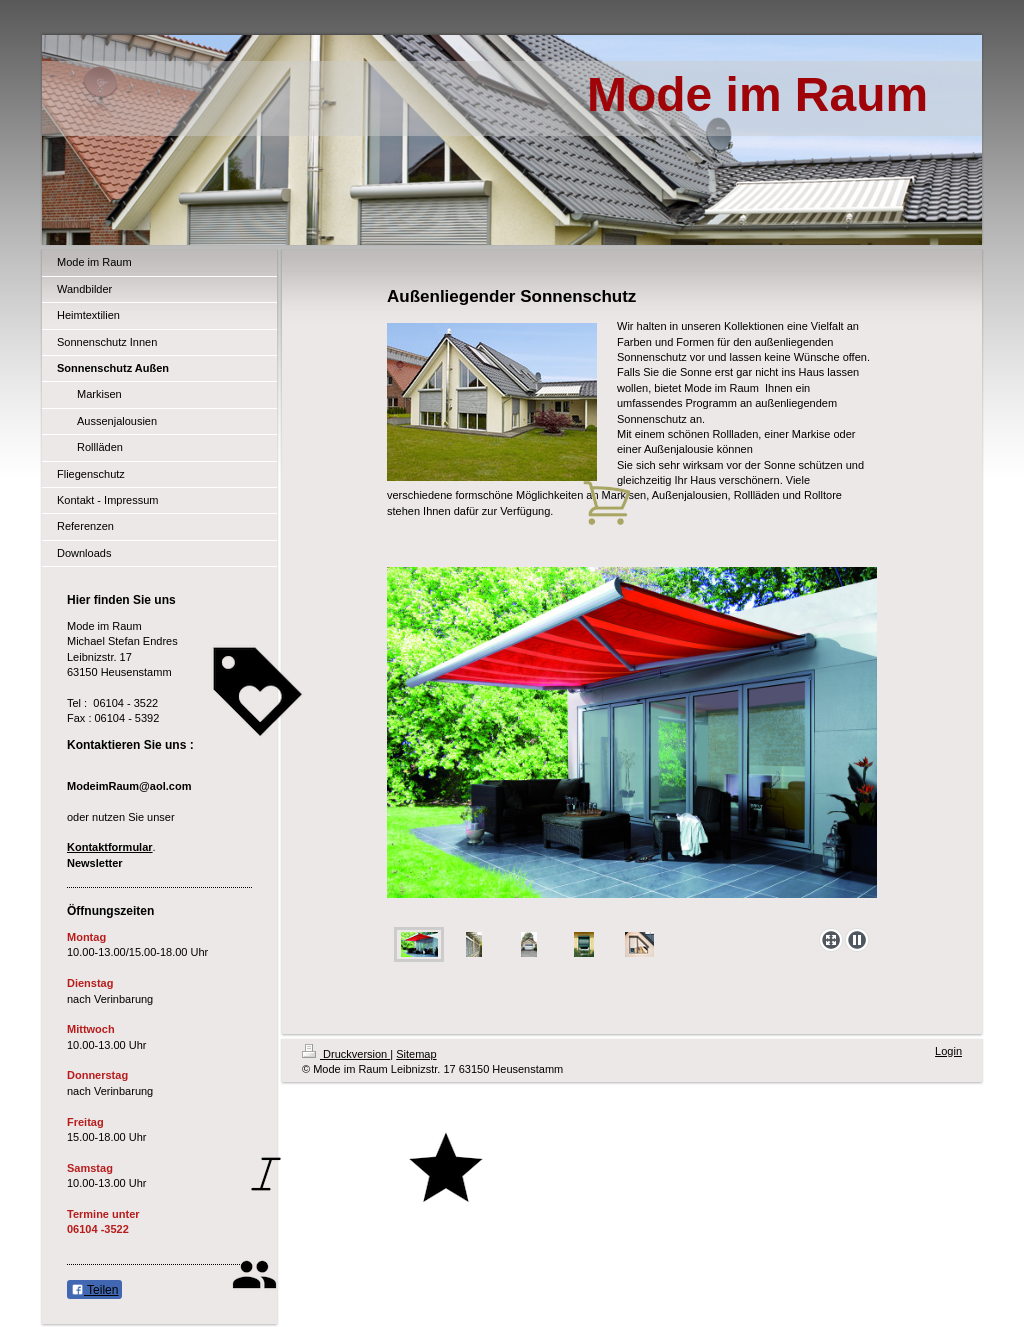  What do you see at coordinates (256, 690) in the screenshot?
I see `view loyalty rewards or points` at bounding box center [256, 690].